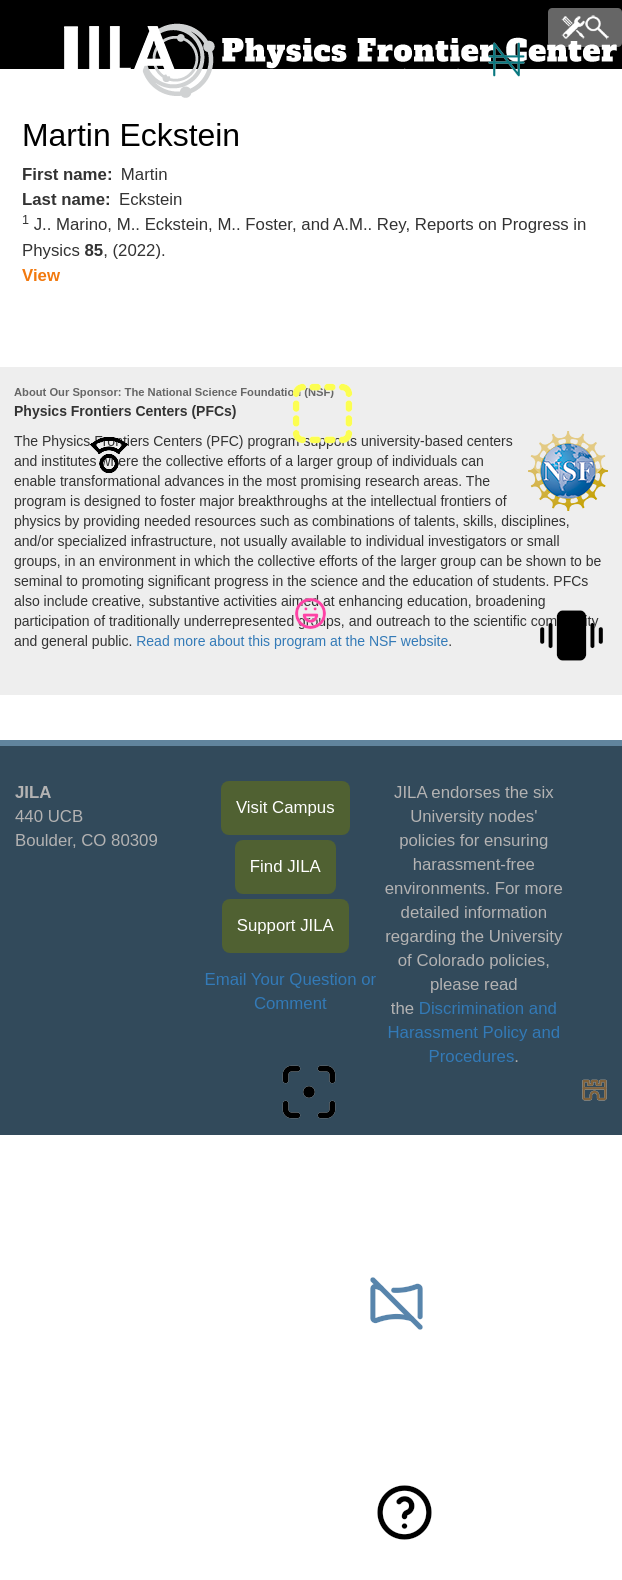  Describe the element at coordinates (310, 613) in the screenshot. I see `rate your experience as positive` at that location.